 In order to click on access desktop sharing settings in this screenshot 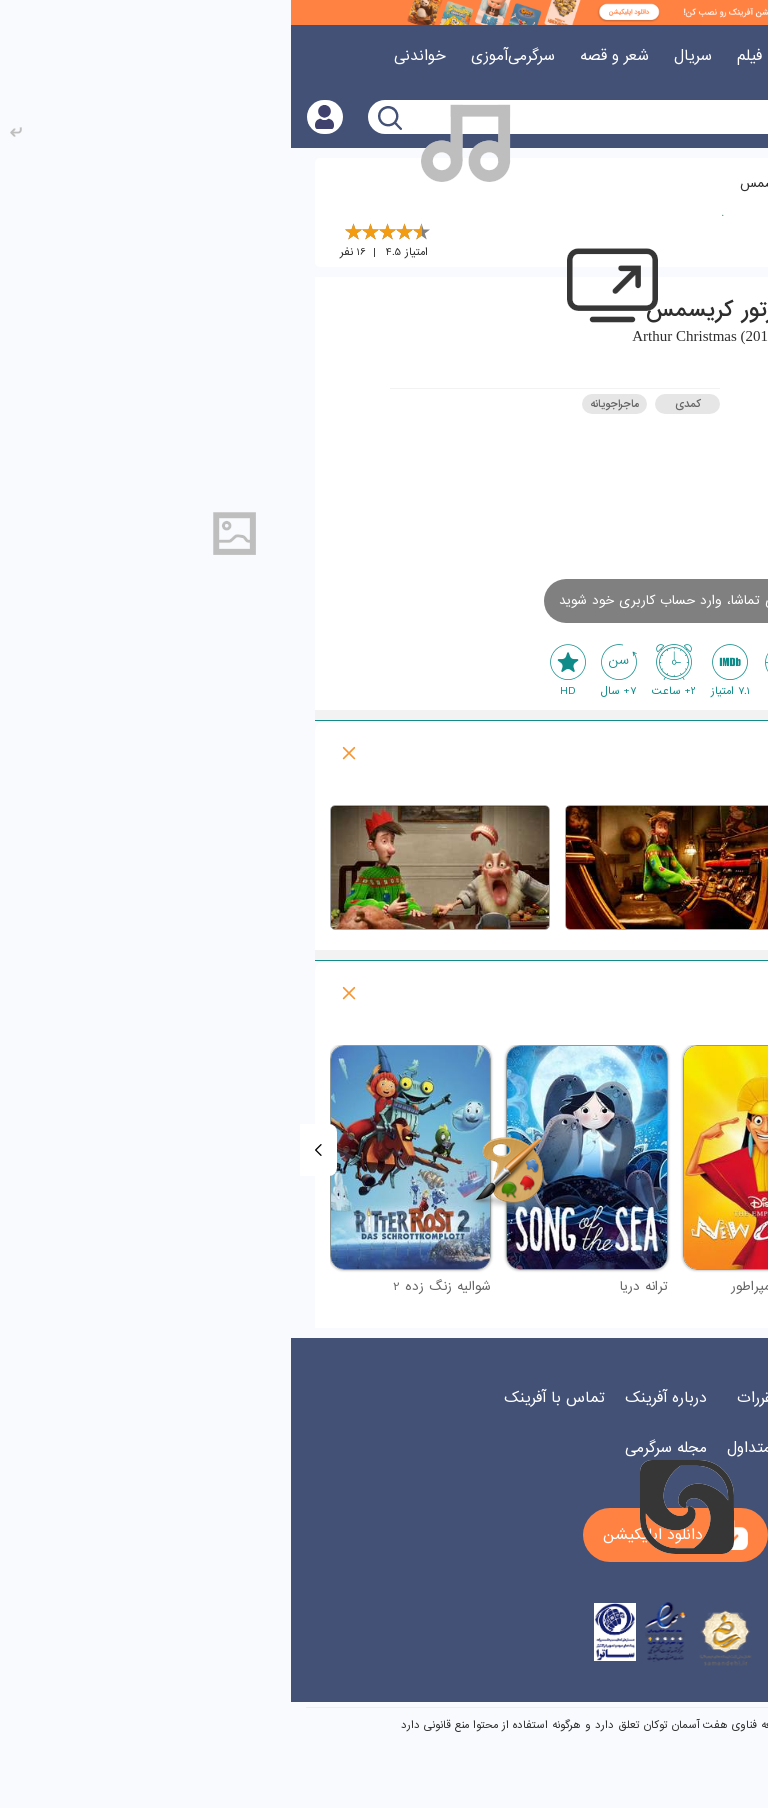, I will do `click(612, 282)`.